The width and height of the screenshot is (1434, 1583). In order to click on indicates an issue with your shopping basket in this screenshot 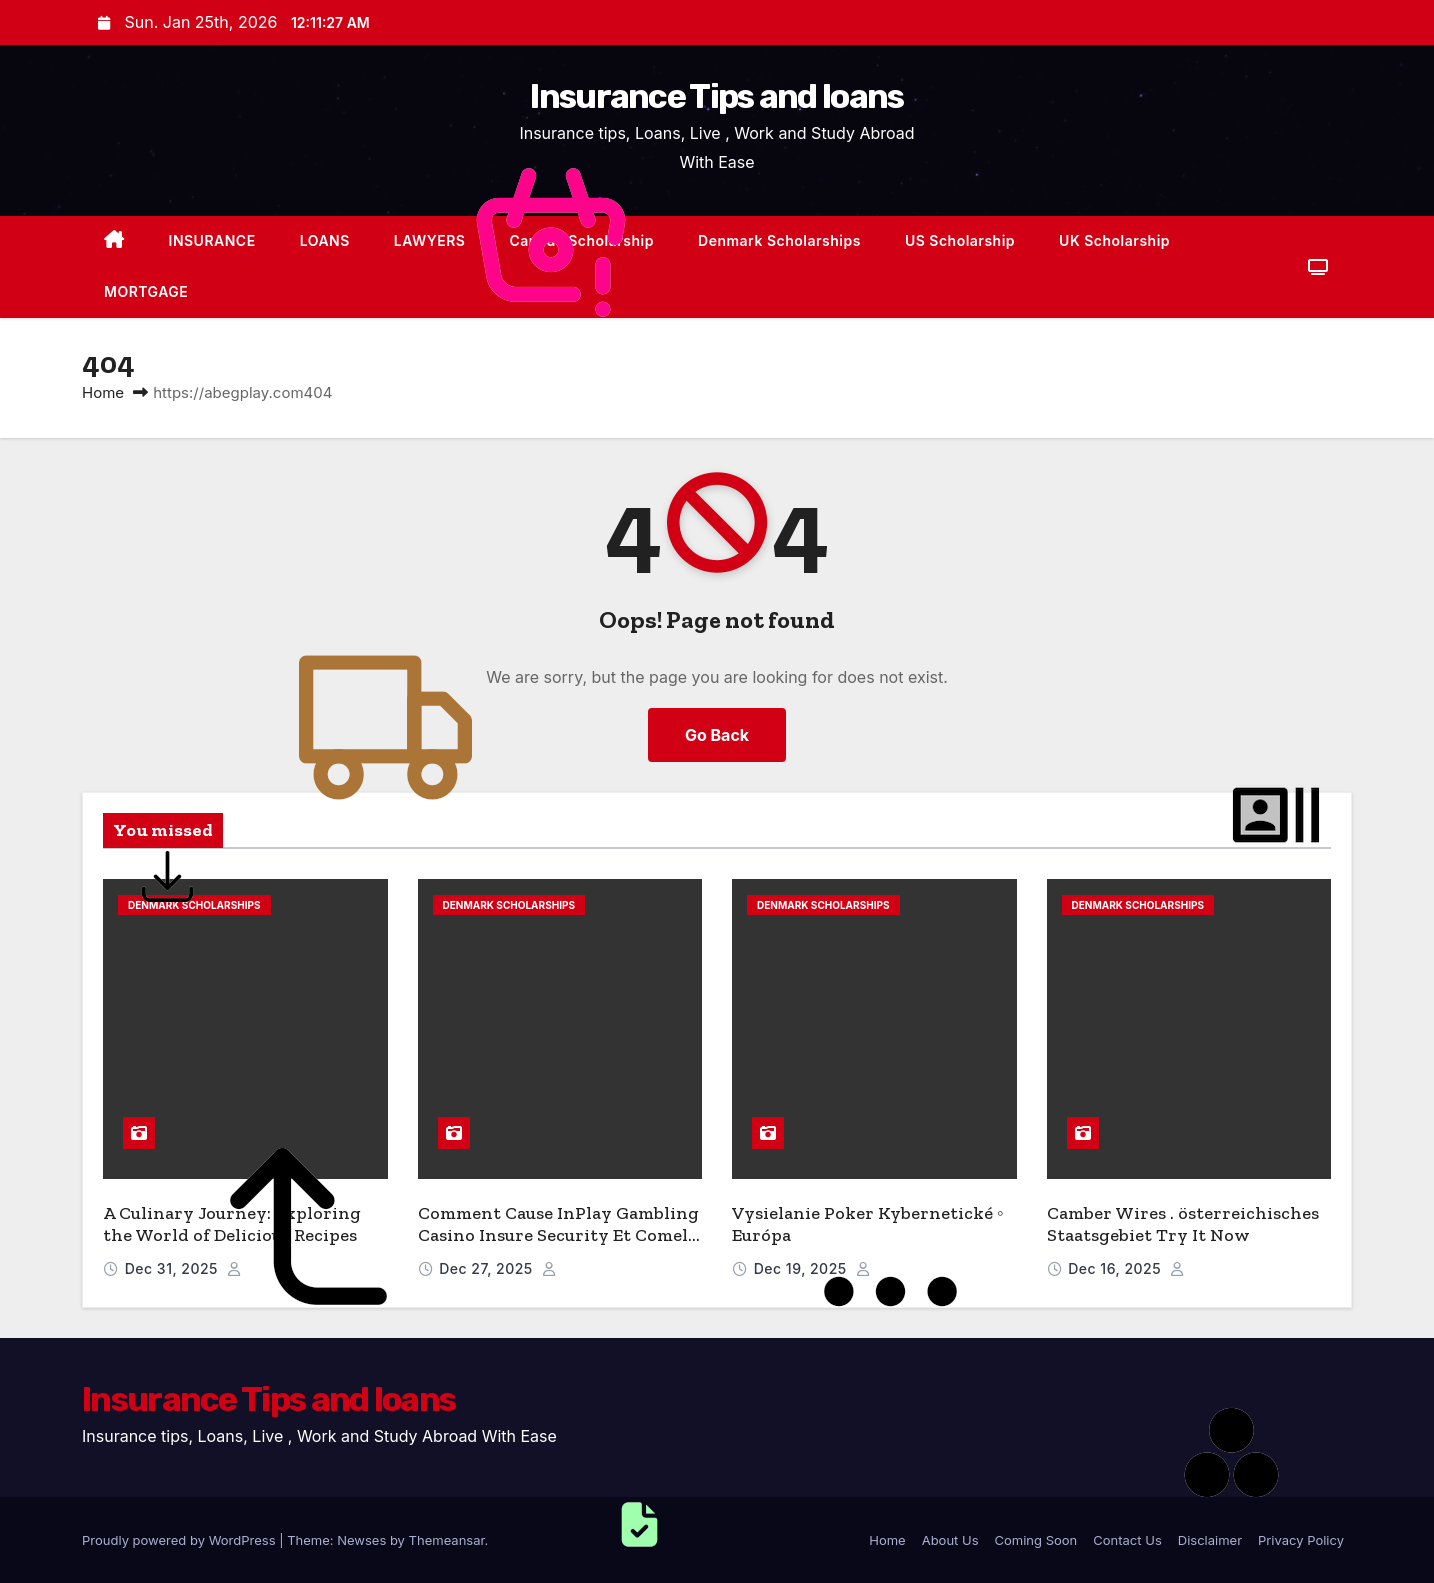, I will do `click(551, 235)`.